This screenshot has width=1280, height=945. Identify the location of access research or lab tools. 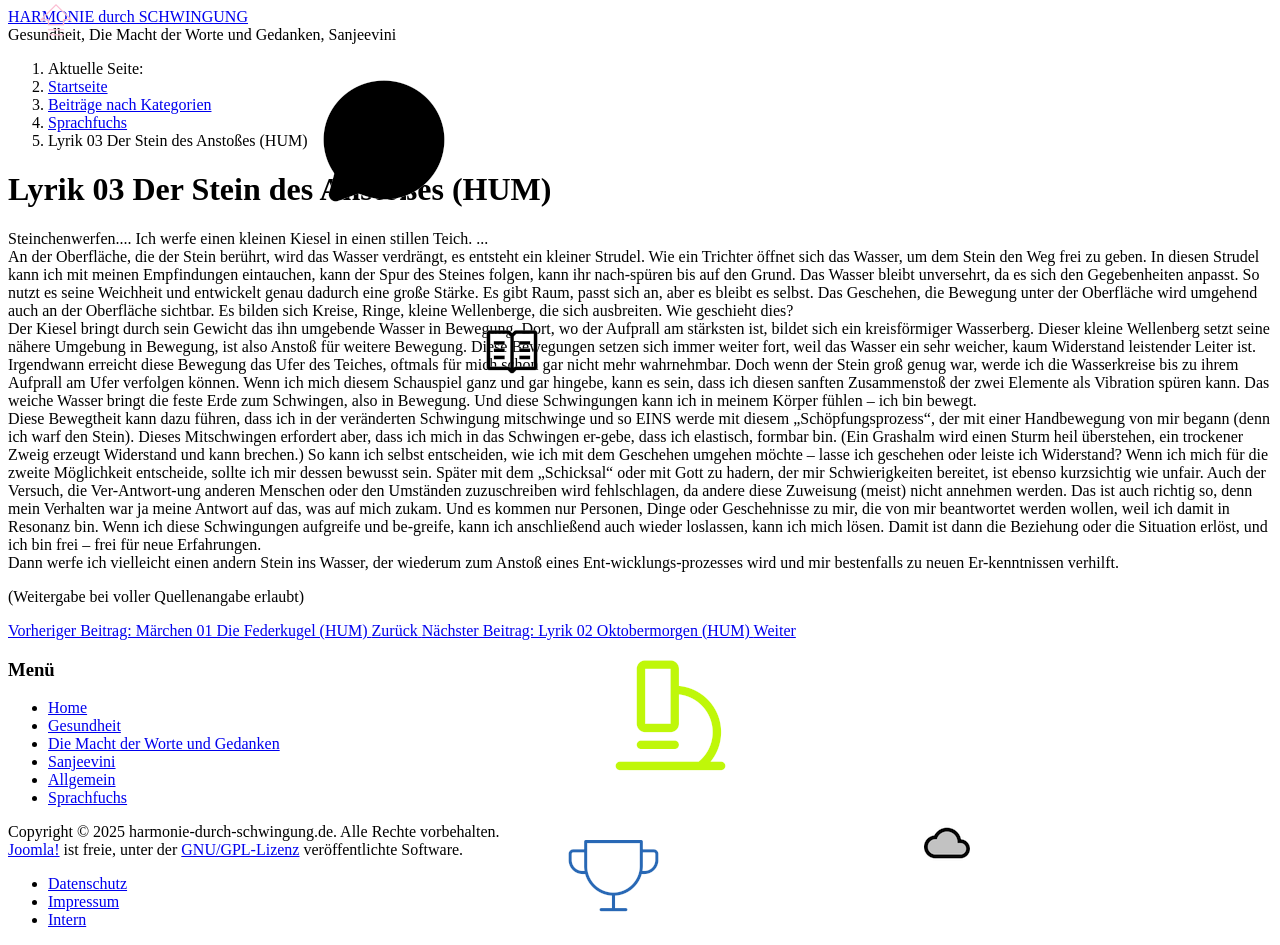
(670, 719).